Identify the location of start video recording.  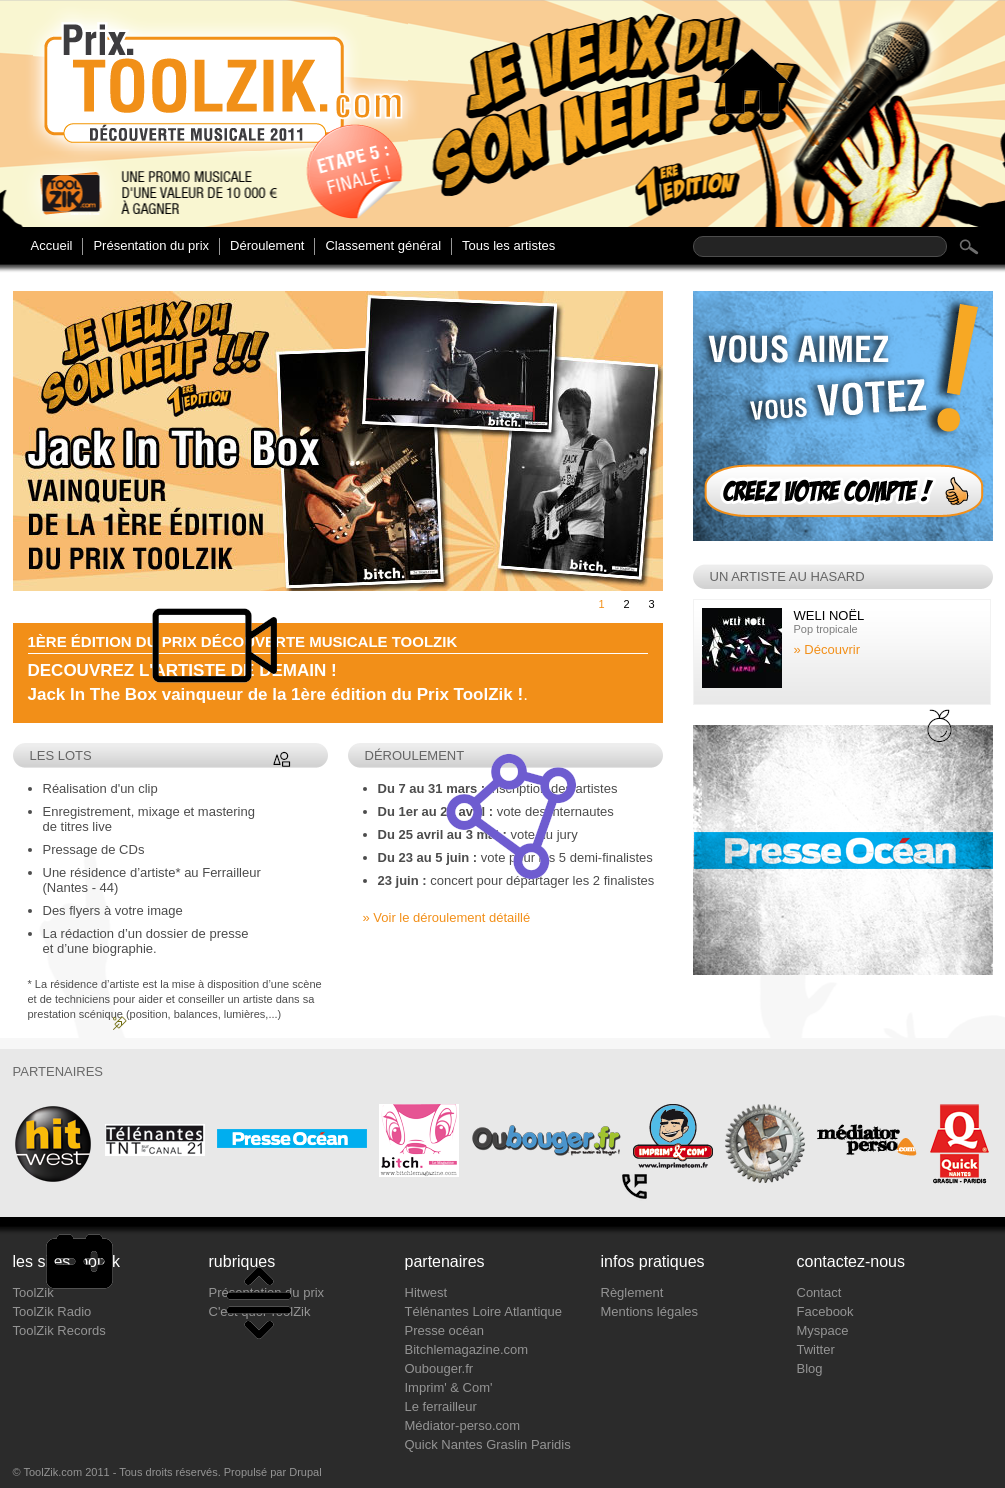
(210, 645).